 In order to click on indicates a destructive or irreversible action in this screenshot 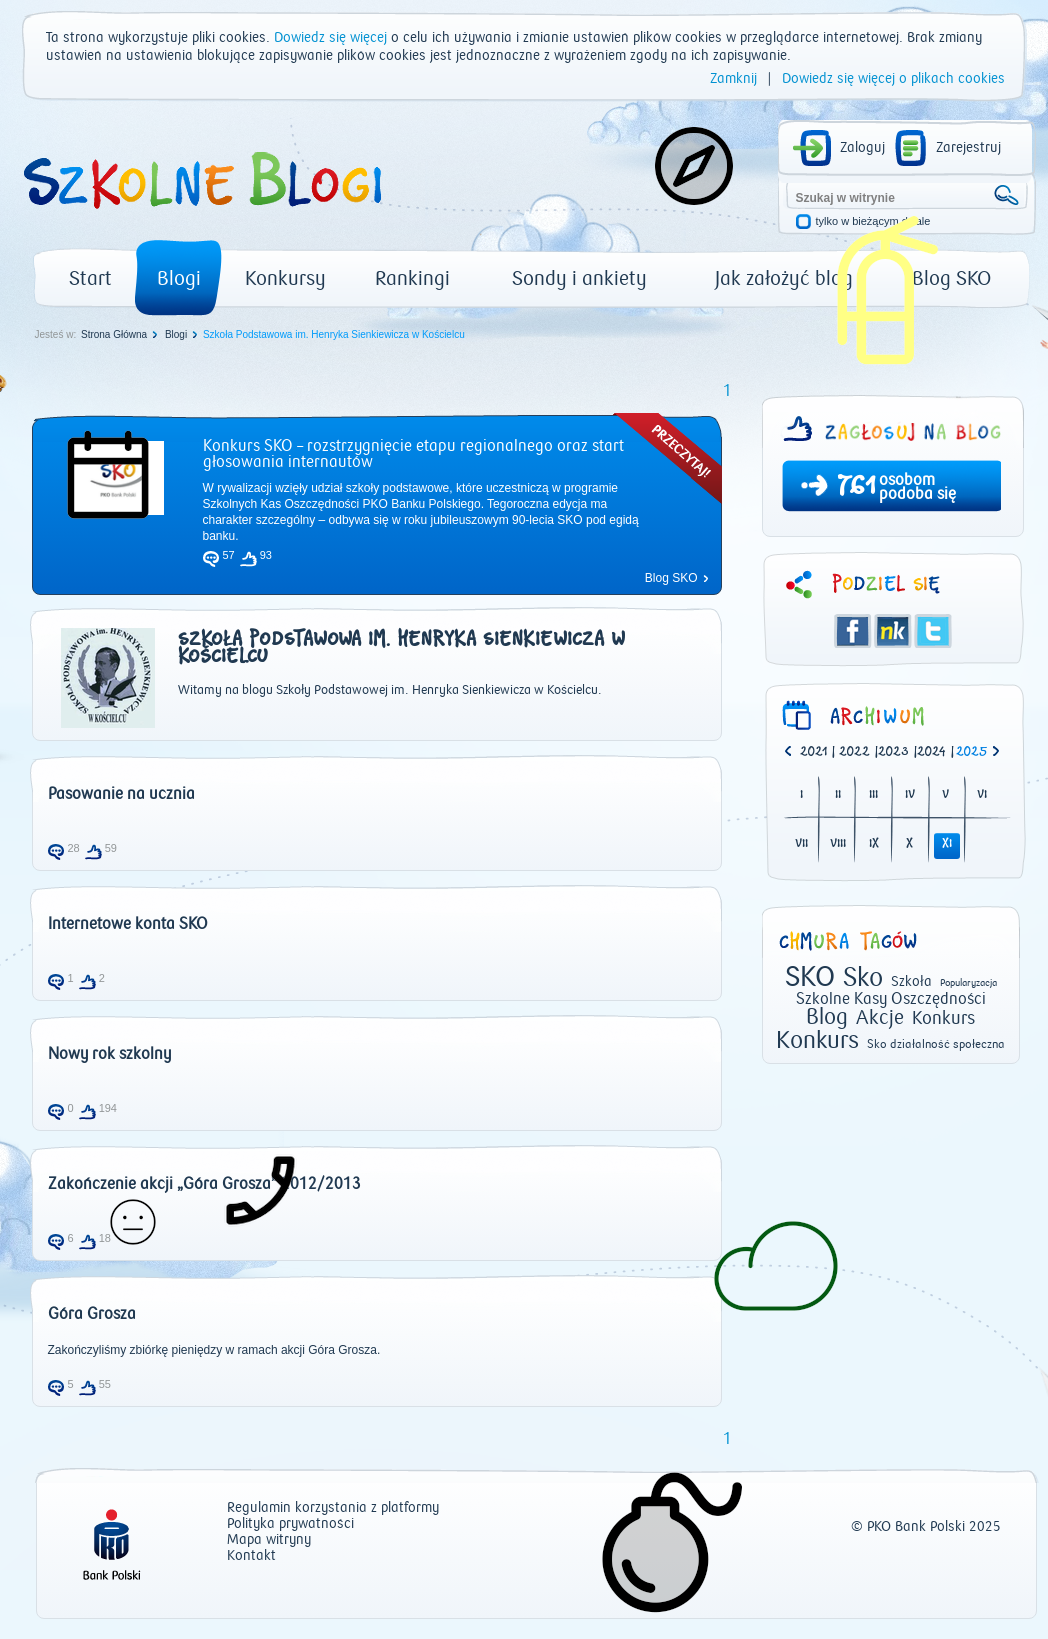, I will do `click(665, 1540)`.